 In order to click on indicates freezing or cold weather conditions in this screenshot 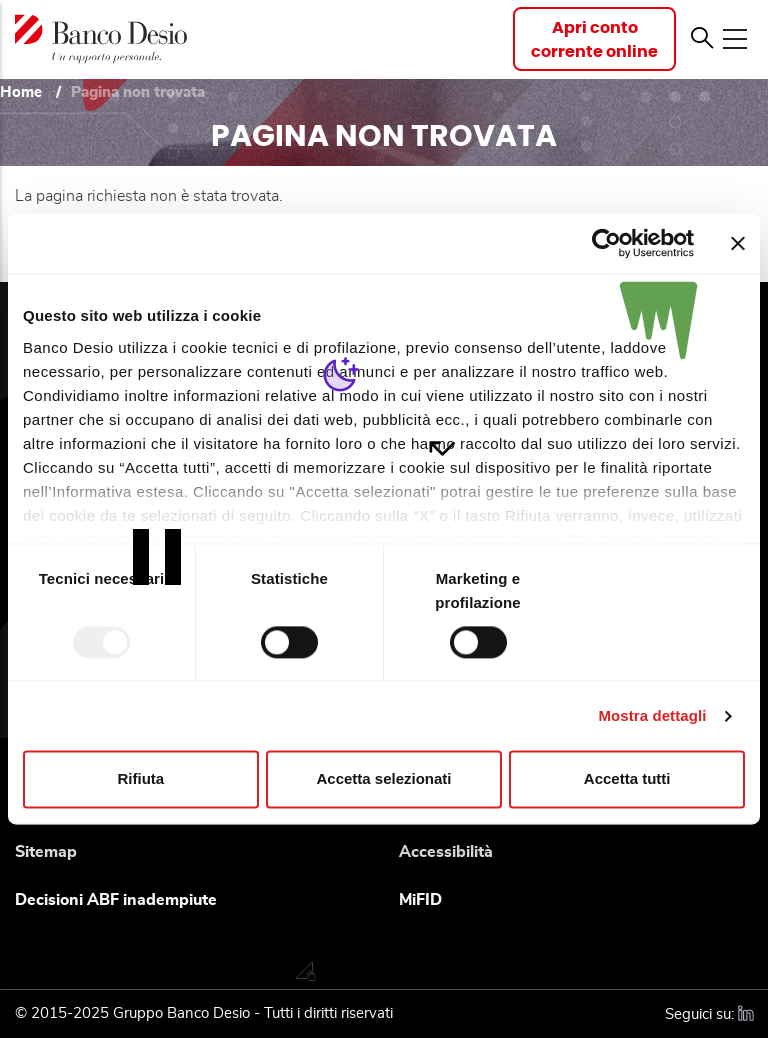, I will do `click(658, 320)`.